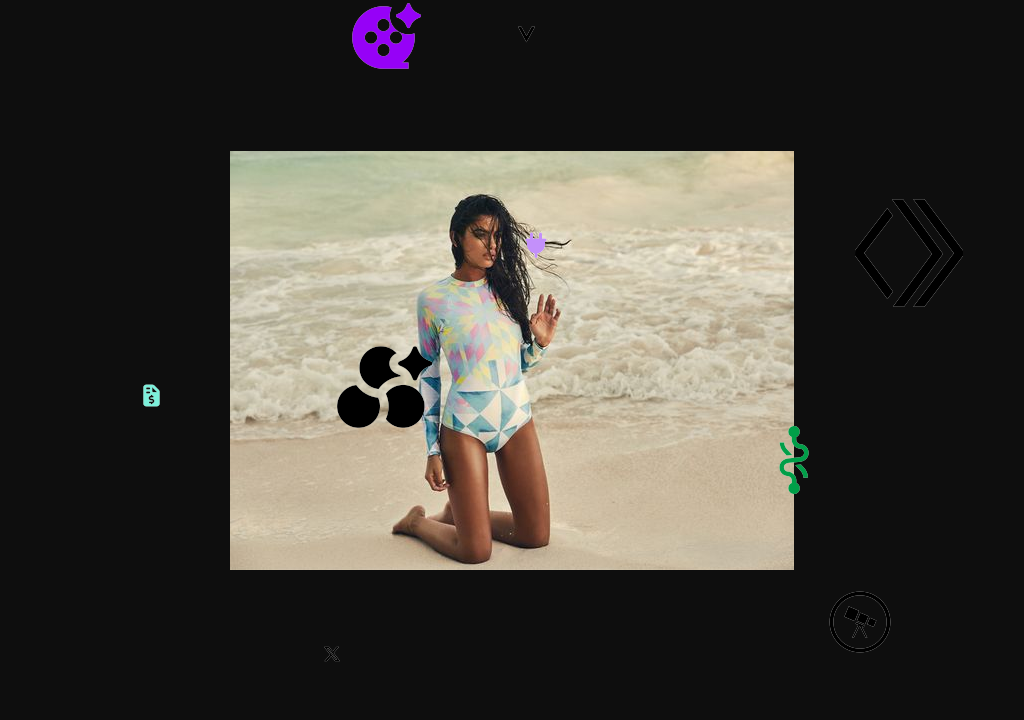  I want to click on WPExplorer WordPress themes and resources logo, so click(860, 622).